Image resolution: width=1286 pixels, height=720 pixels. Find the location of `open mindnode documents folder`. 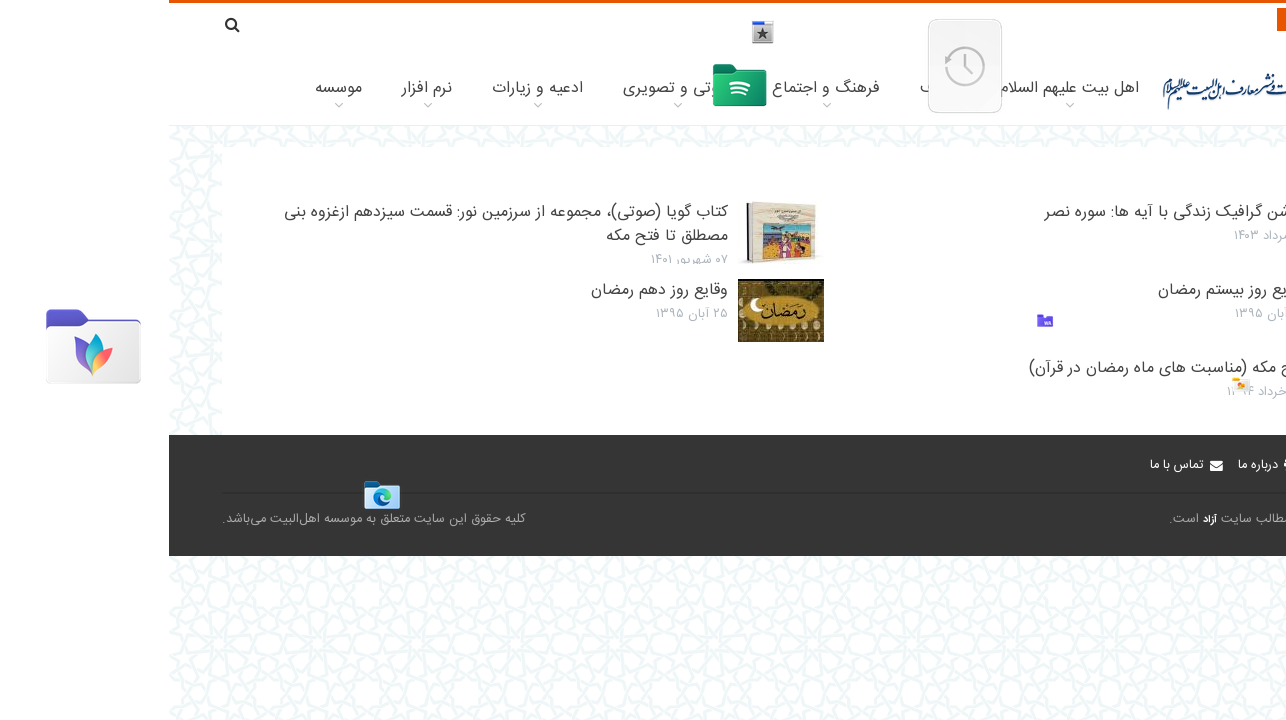

open mindnode documents folder is located at coordinates (93, 349).